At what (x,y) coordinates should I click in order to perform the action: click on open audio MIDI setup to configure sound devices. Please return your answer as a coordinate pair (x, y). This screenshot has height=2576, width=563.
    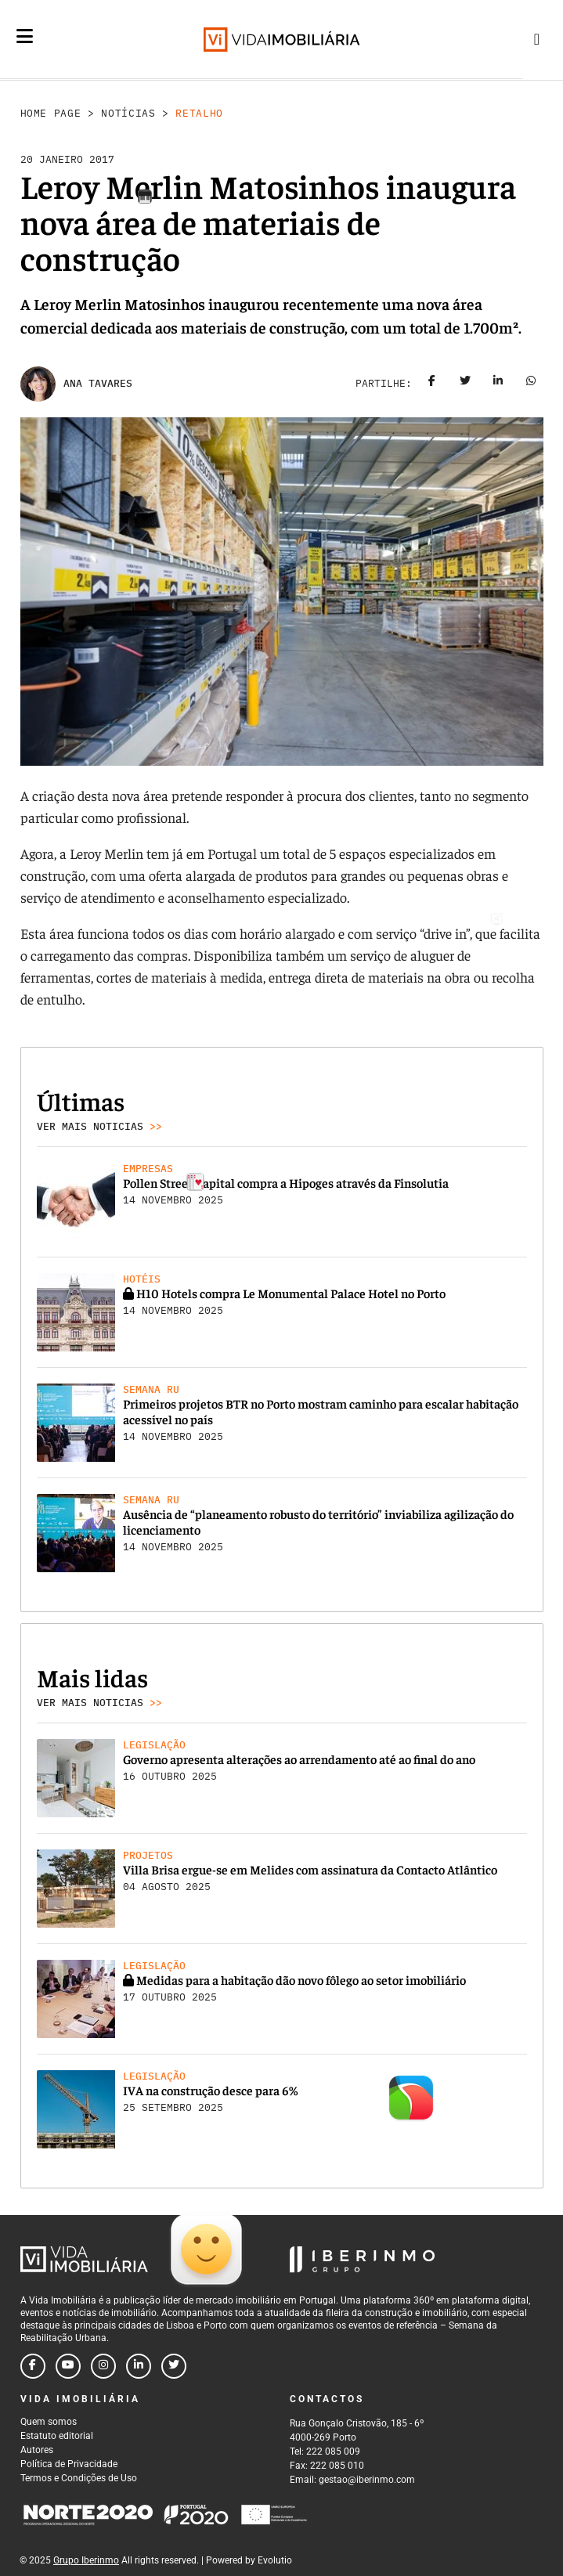
    Looking at the image, I should click on (145, 197).